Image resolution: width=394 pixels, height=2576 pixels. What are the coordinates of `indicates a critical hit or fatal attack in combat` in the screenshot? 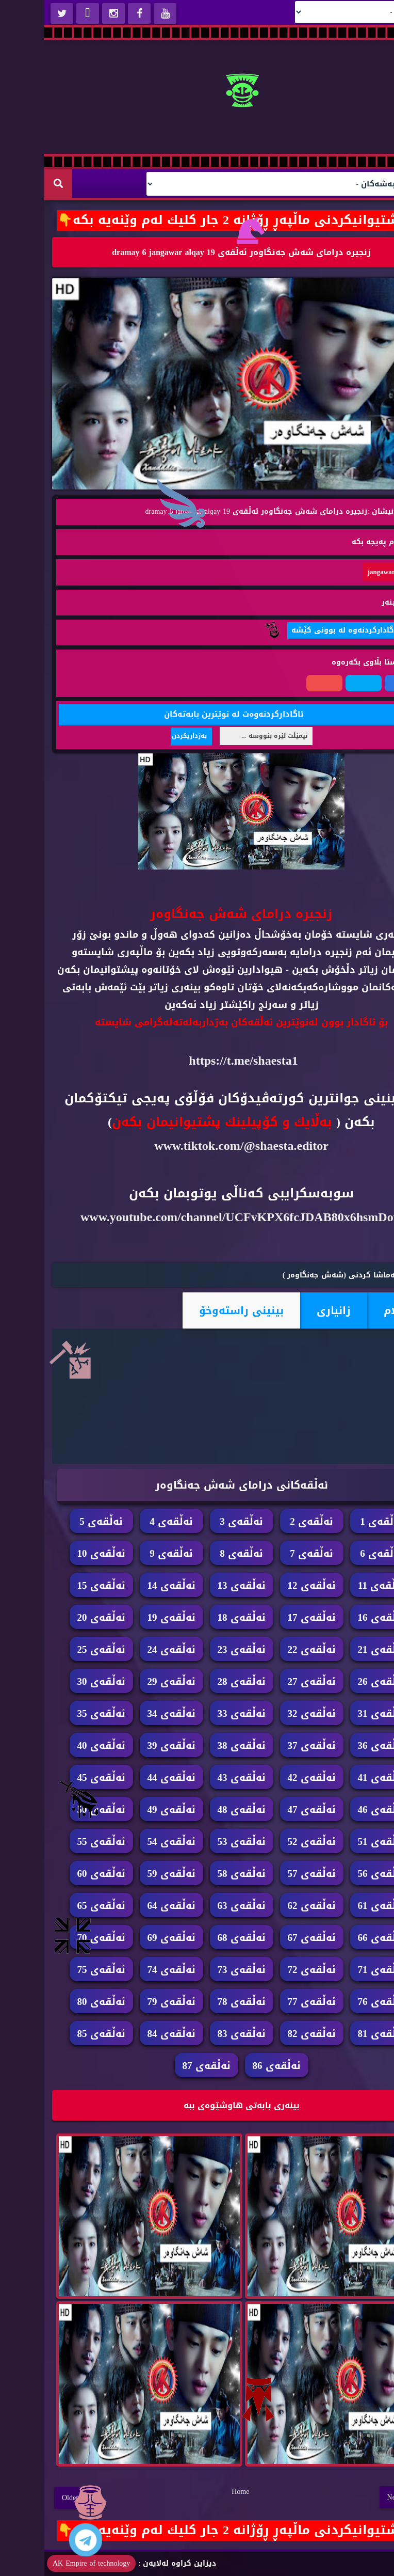 It's located at (79, 1799).